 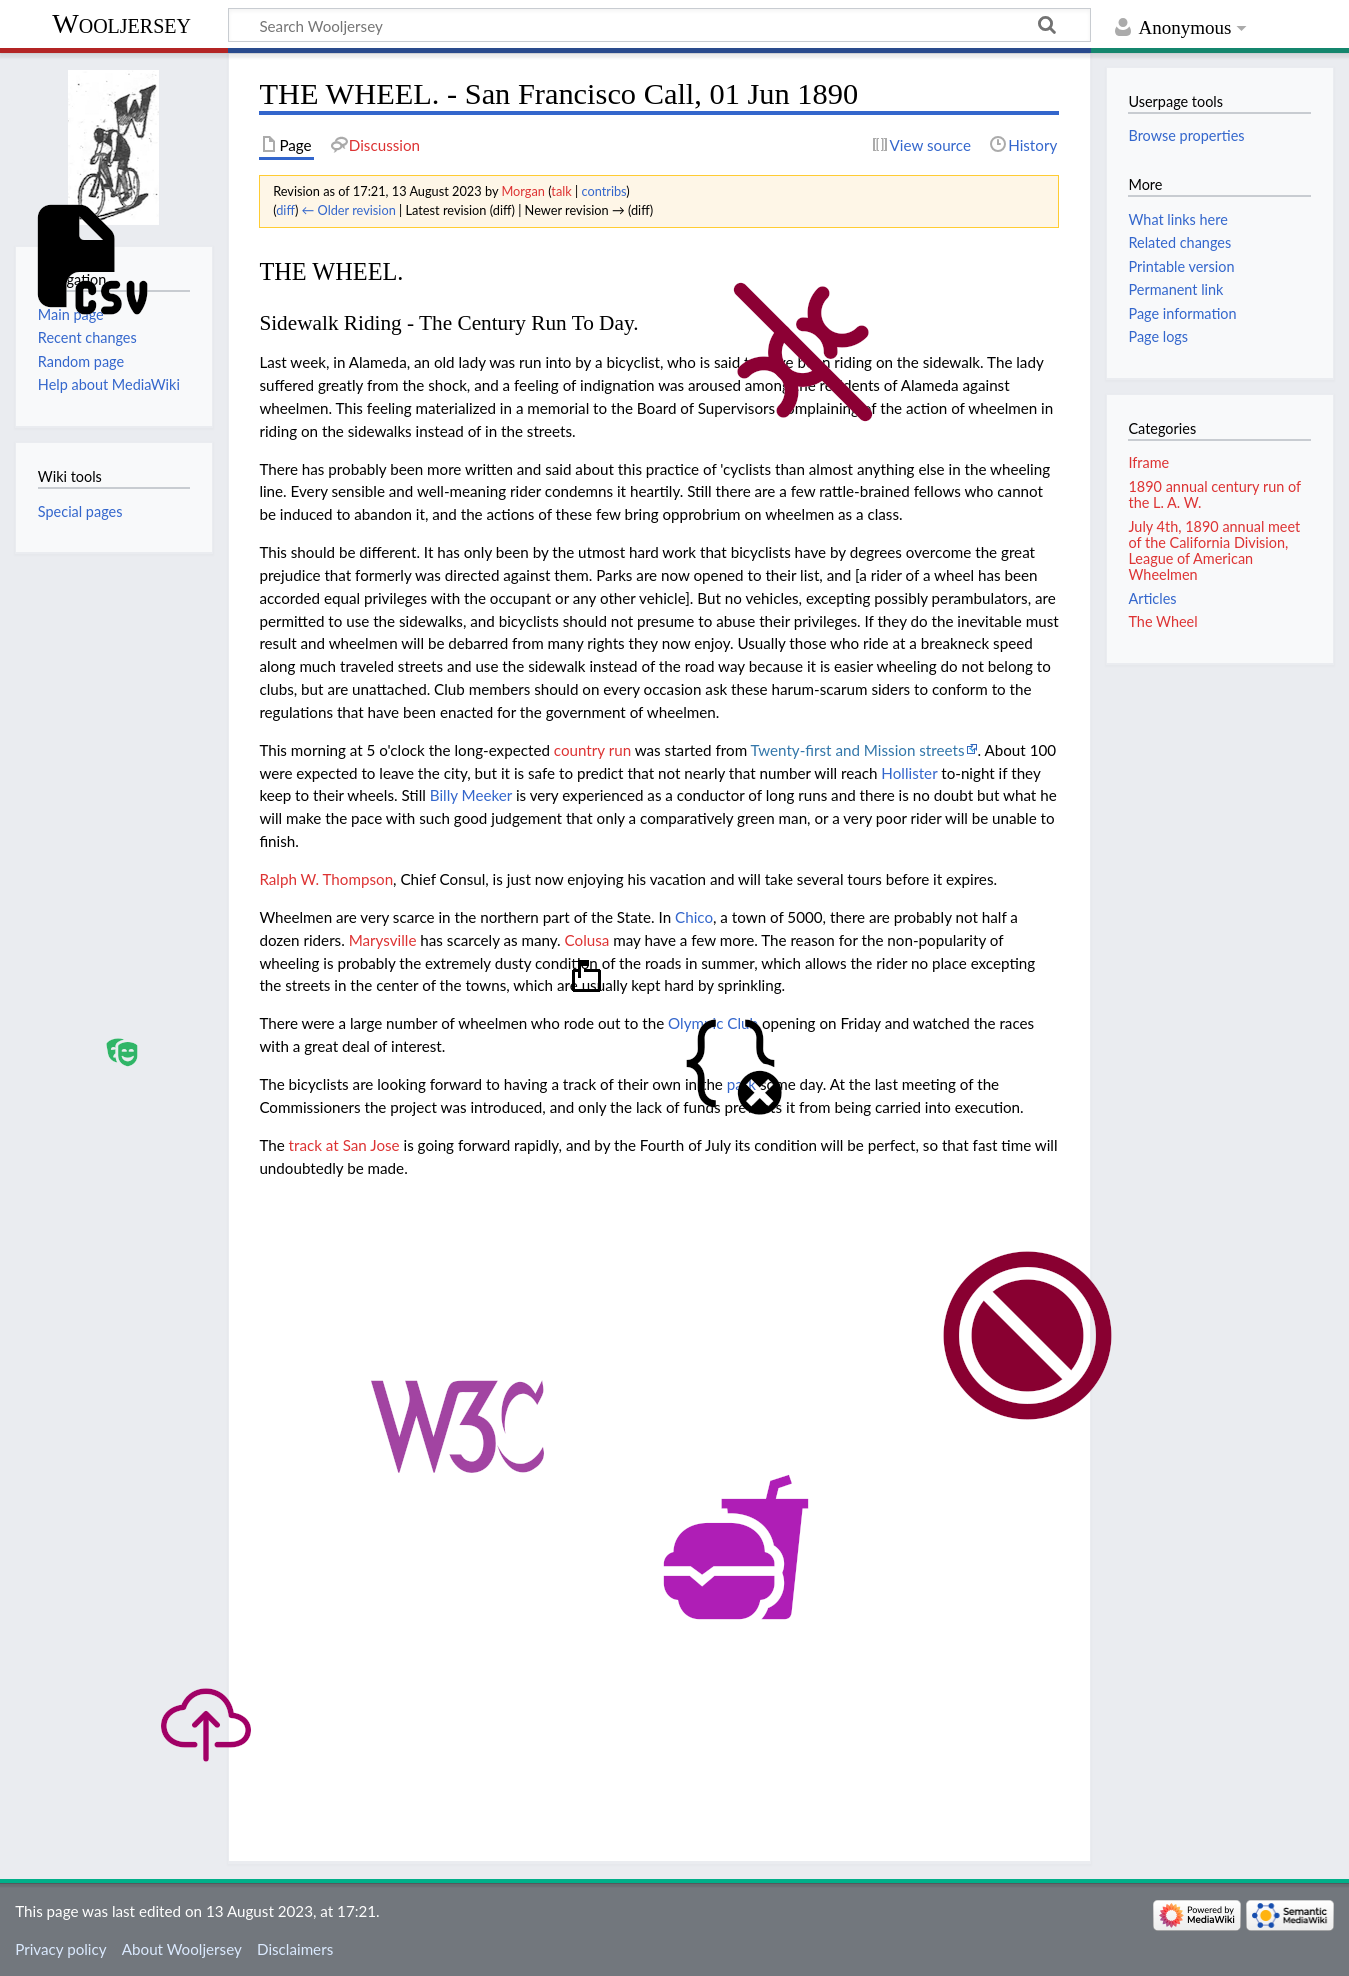 What do you see at coordinates (206, 1725) in the screenshot?
I see `upload a file to cloud storage` at bounding box center [206, 1725].